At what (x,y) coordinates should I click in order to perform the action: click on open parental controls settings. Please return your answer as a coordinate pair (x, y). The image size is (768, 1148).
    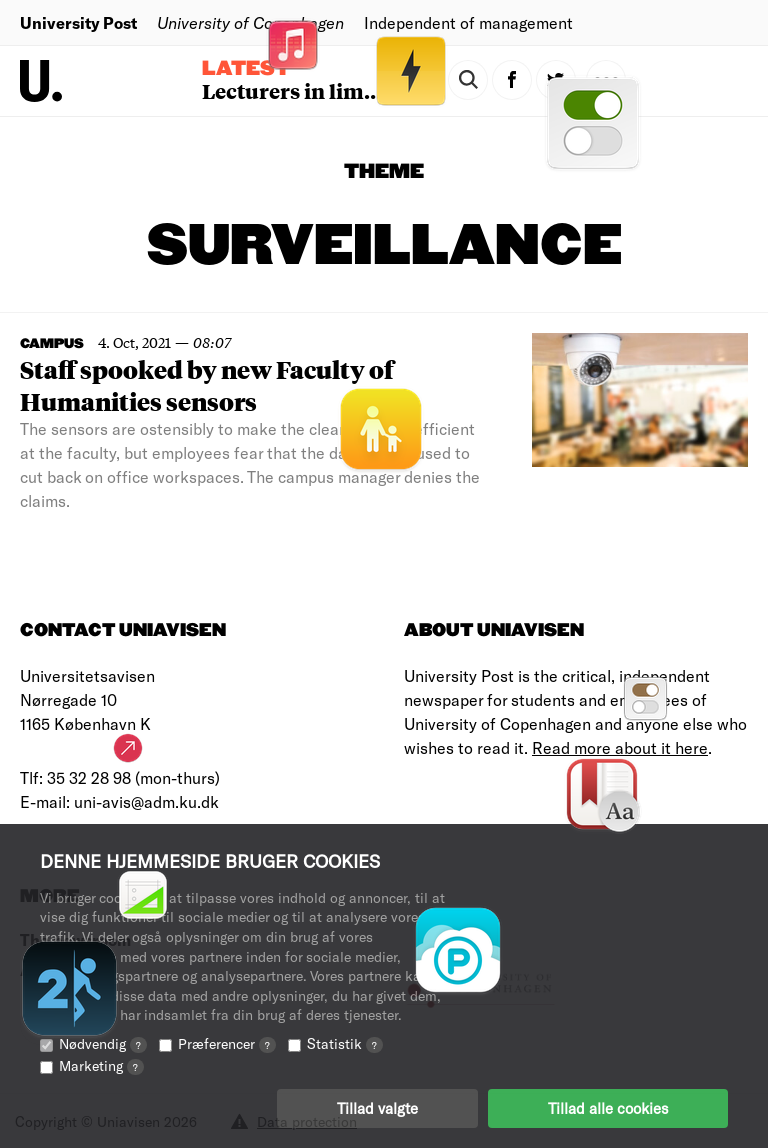
    Looking at the image, I should click on (381, 429).